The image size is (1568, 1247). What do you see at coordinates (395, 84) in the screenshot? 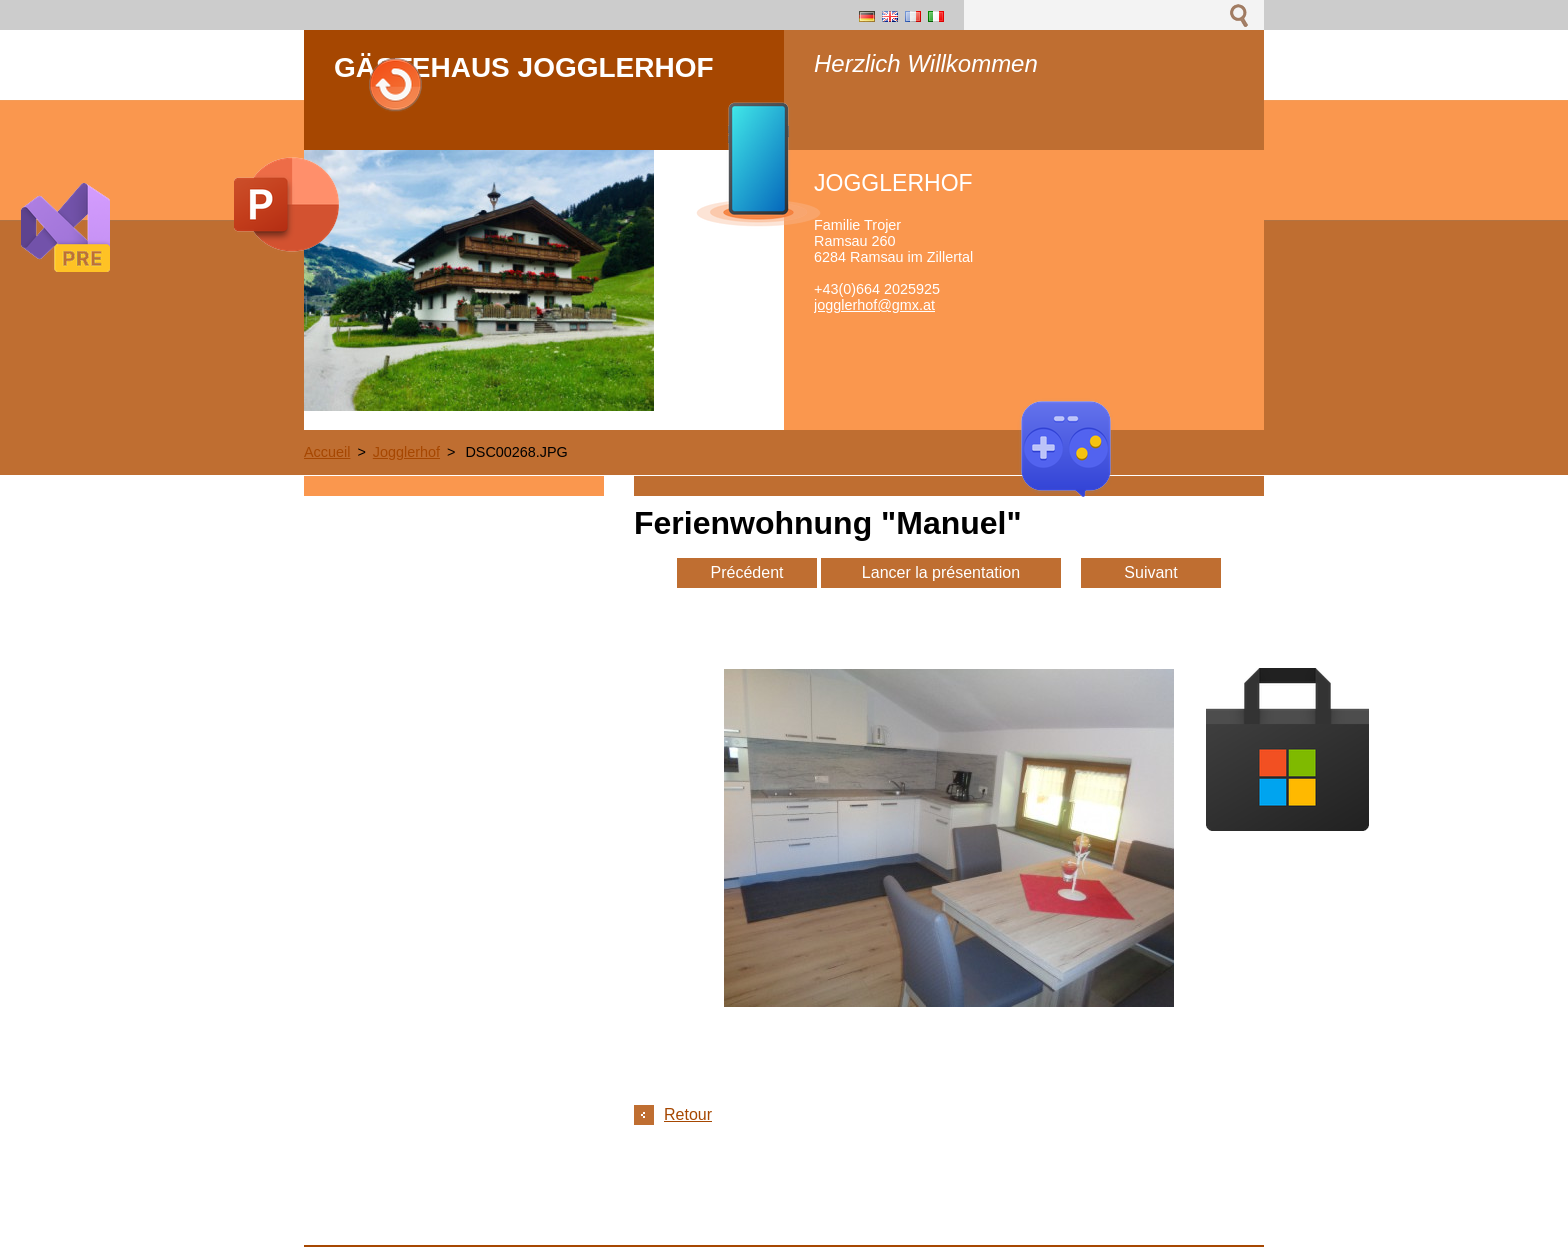
I see `open ubuntu livepatch settings` at bounding box center [395, 84].